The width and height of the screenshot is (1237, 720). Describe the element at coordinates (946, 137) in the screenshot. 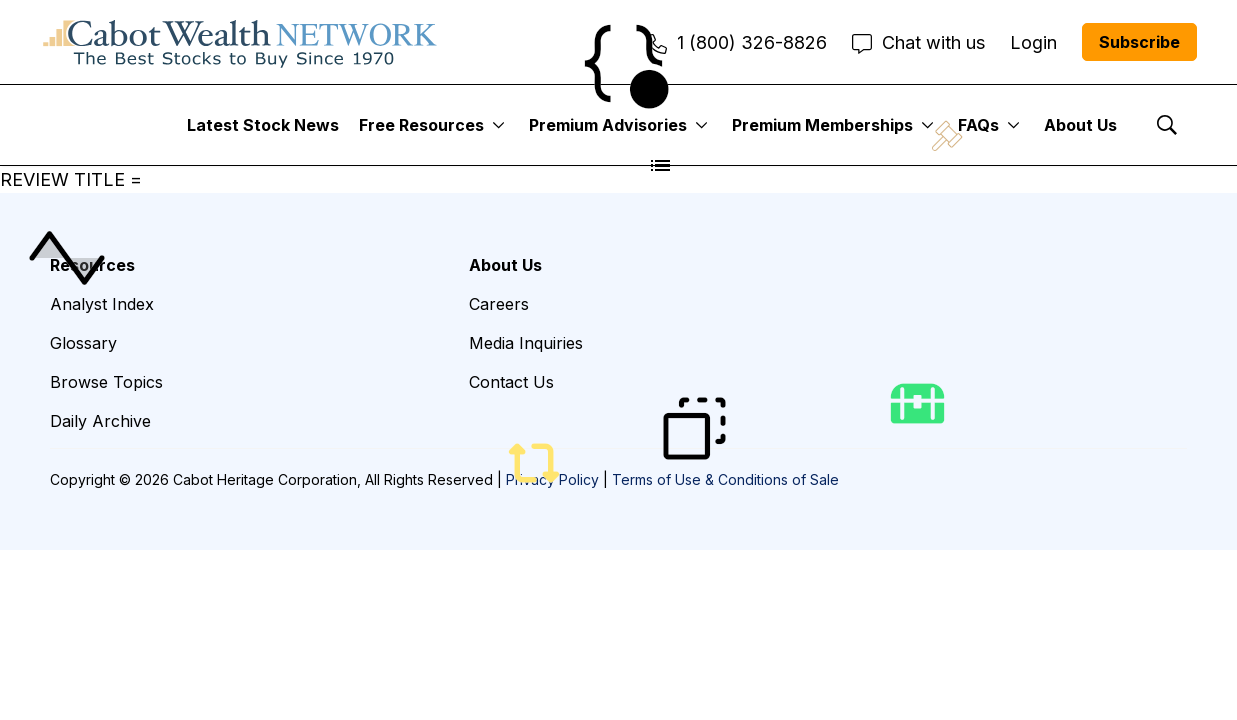

I see `access legal or terms of service information` at that location.